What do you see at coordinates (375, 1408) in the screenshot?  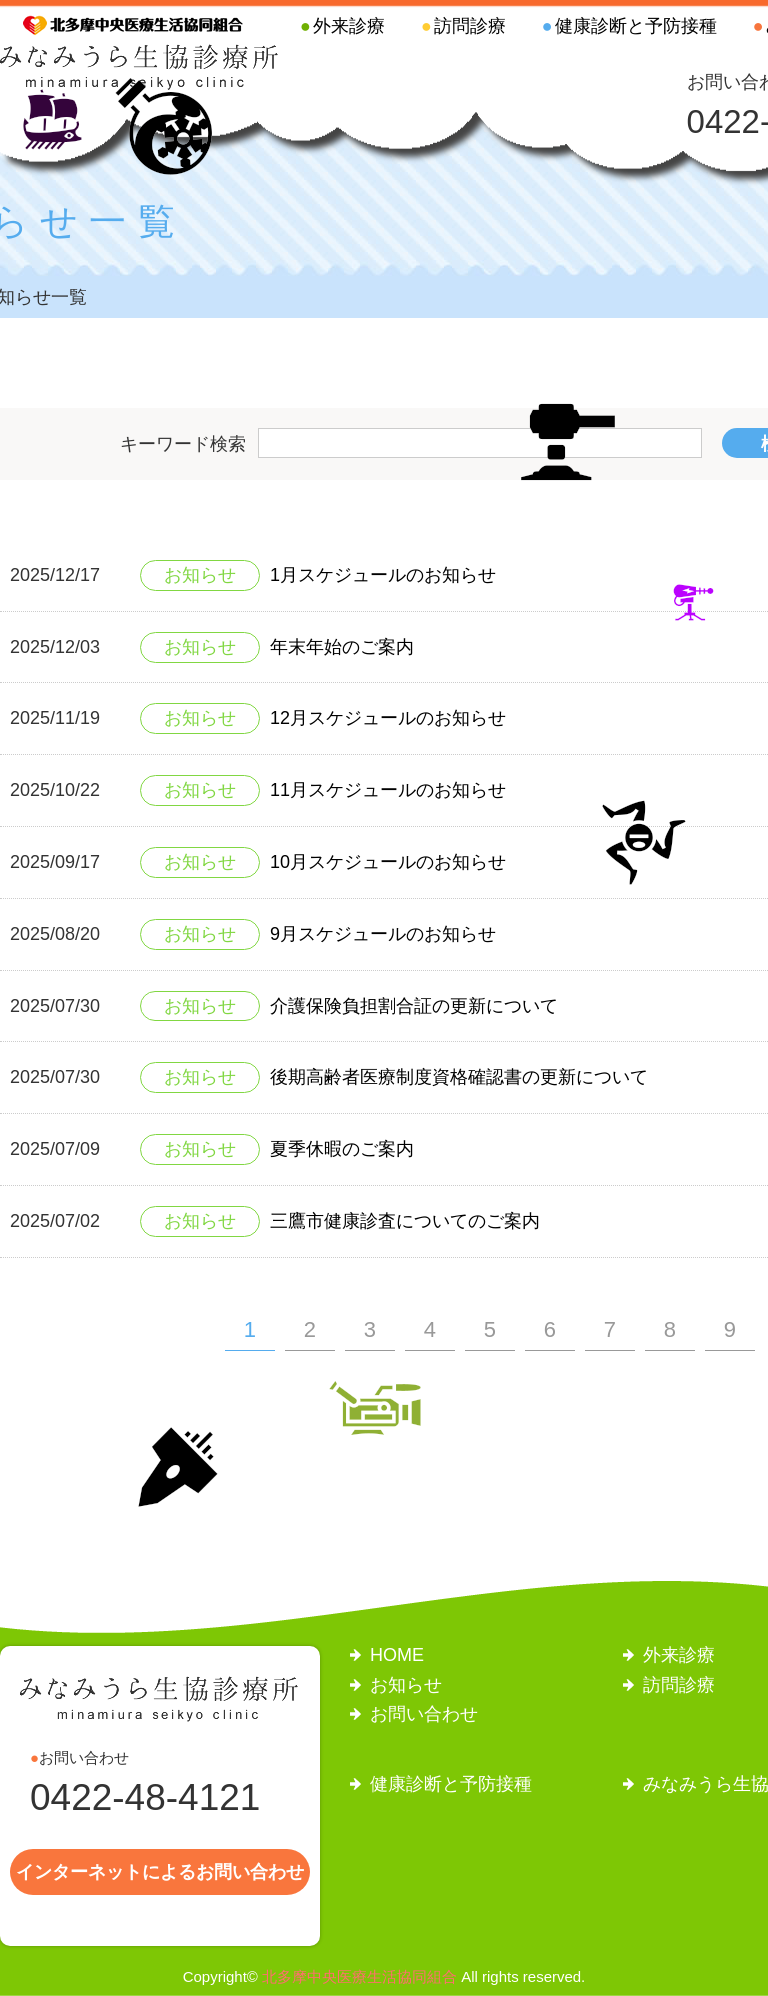 I see `start recording video` at bounding box center [375, 1408].